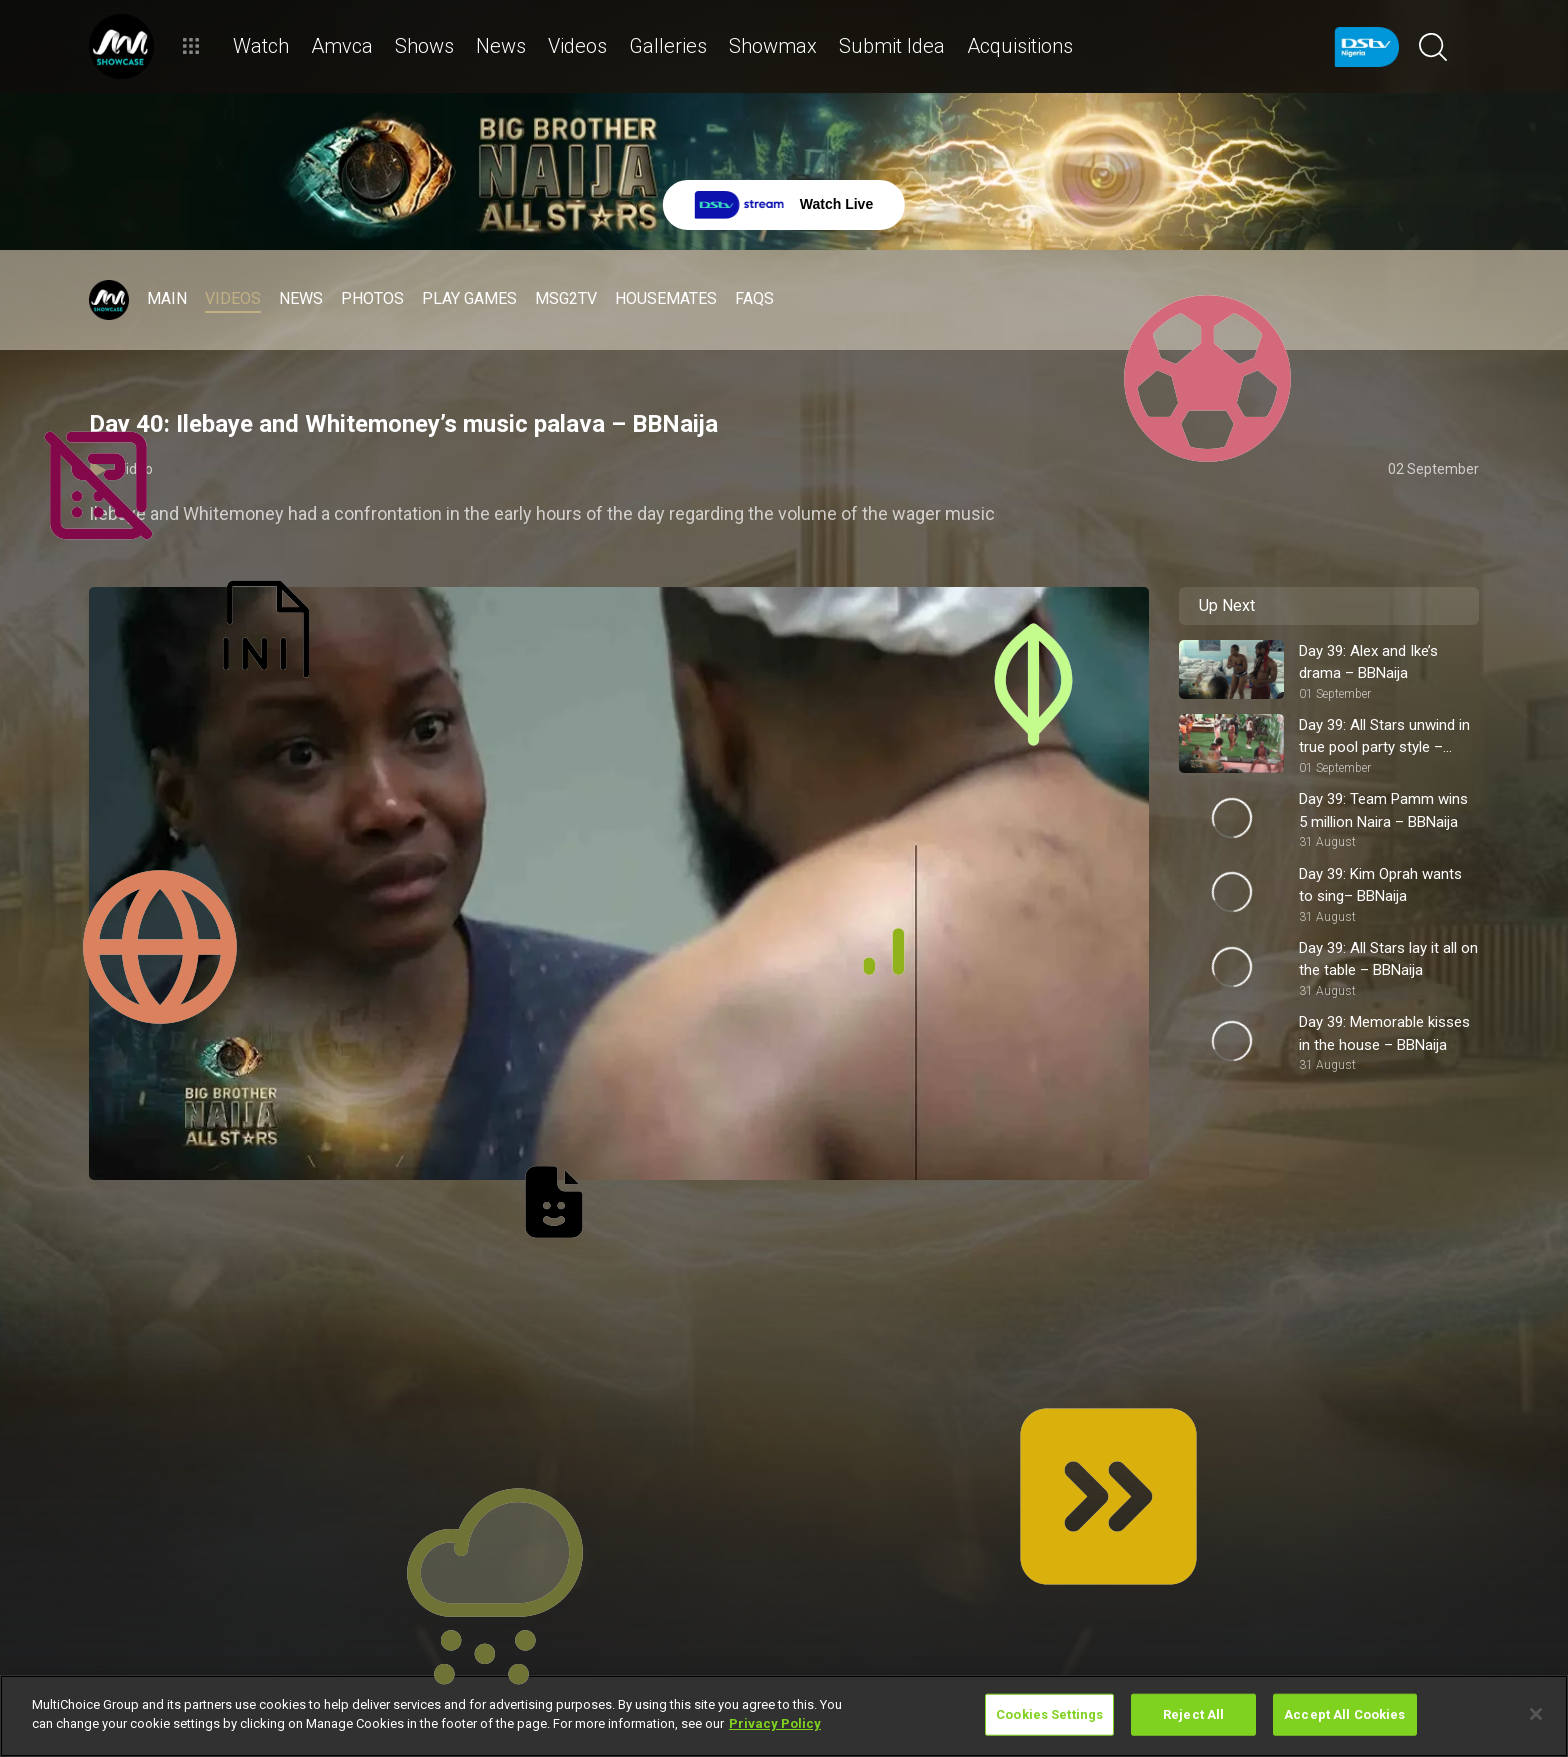 This screenshot has width=1568, height=1757. What do you see at coordinates (495, 1583) in the screenshot?
I see `indicates snowy weather conditions` at bounding box center [495, 1583].